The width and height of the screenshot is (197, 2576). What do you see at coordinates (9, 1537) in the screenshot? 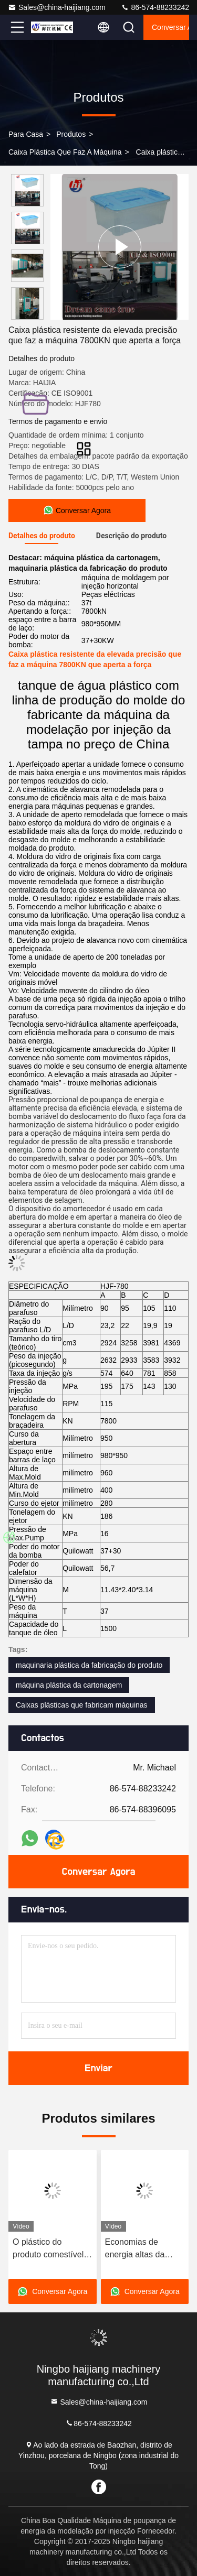
I see `access secure browsing or VPN settings` at bounding box center [9, 1537].